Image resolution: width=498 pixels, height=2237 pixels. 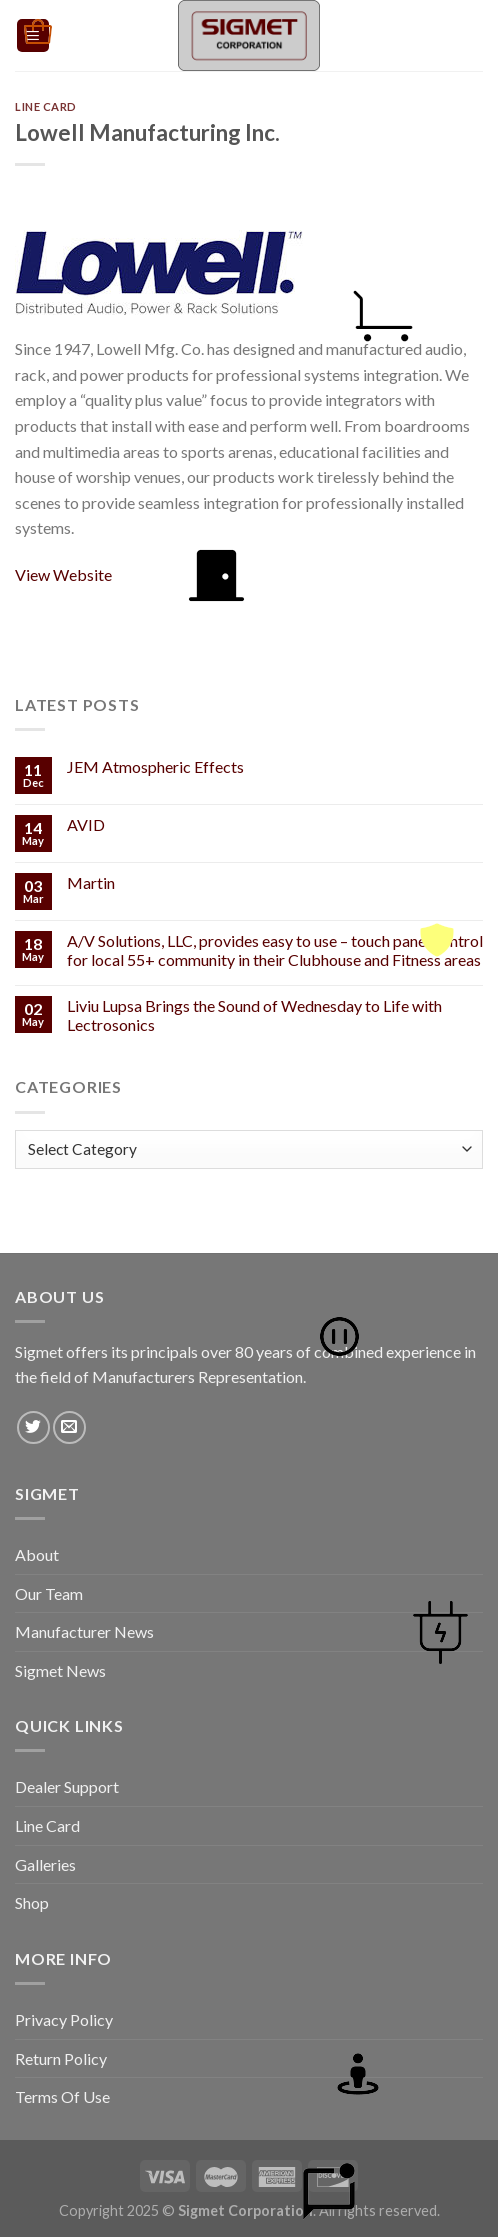 I want to click on view shopping cart, so click(x=382, y=313).